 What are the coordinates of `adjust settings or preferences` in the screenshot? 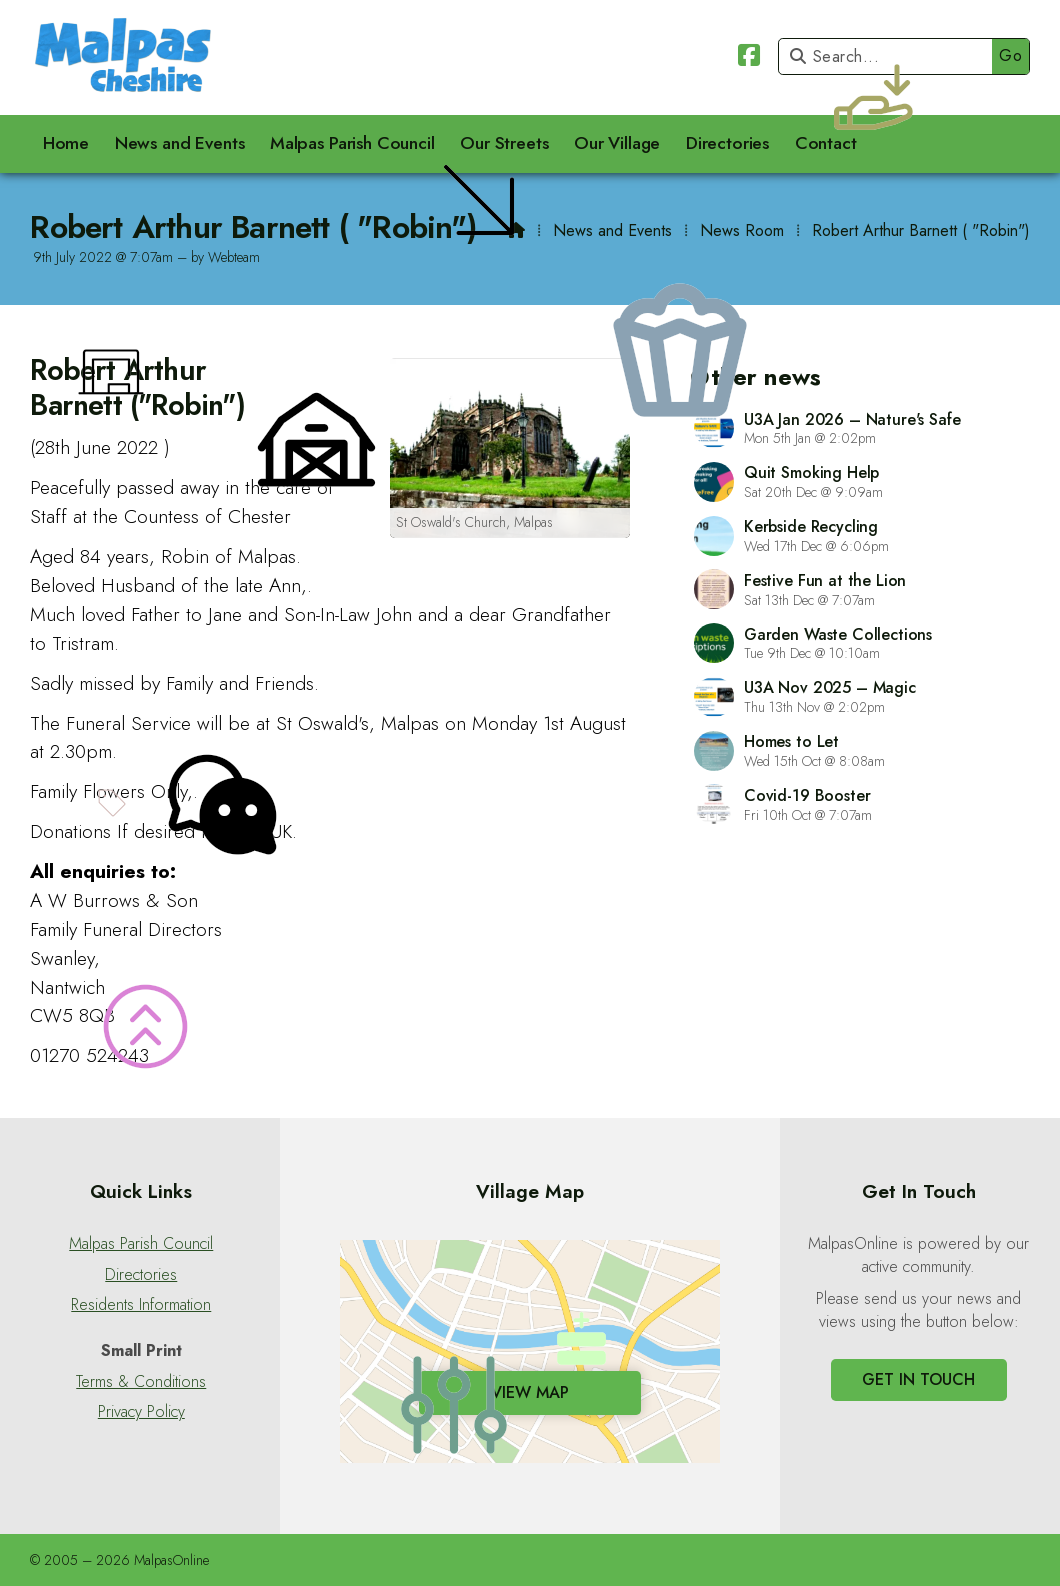 It's located at (454, 1405).